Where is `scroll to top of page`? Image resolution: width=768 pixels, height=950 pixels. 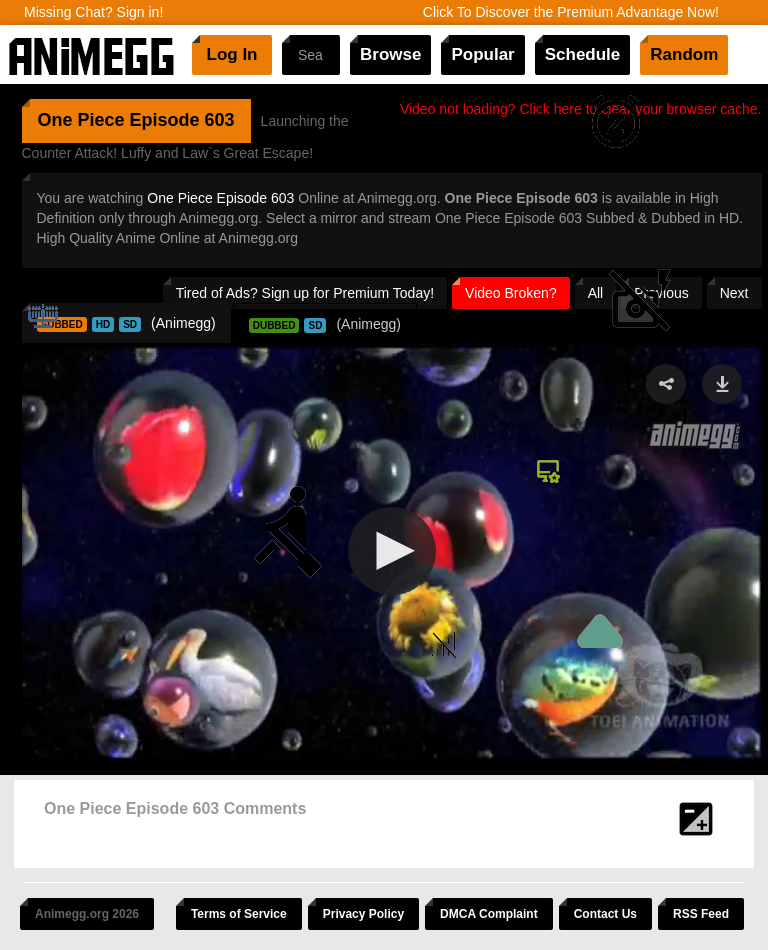 scroll to top of page is located at coordinates (600, 633).